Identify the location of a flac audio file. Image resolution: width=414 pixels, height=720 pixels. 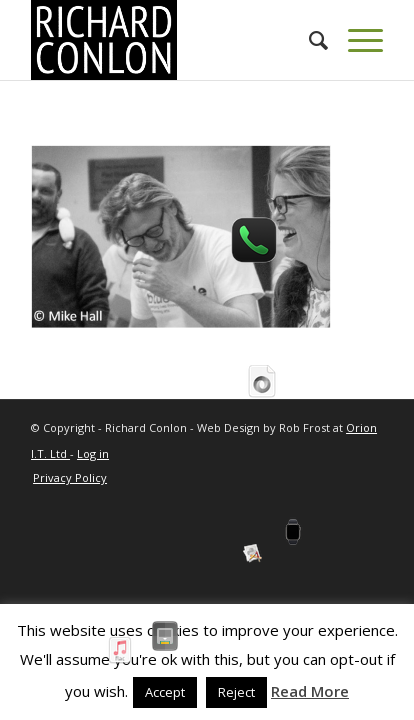
(120, 650).